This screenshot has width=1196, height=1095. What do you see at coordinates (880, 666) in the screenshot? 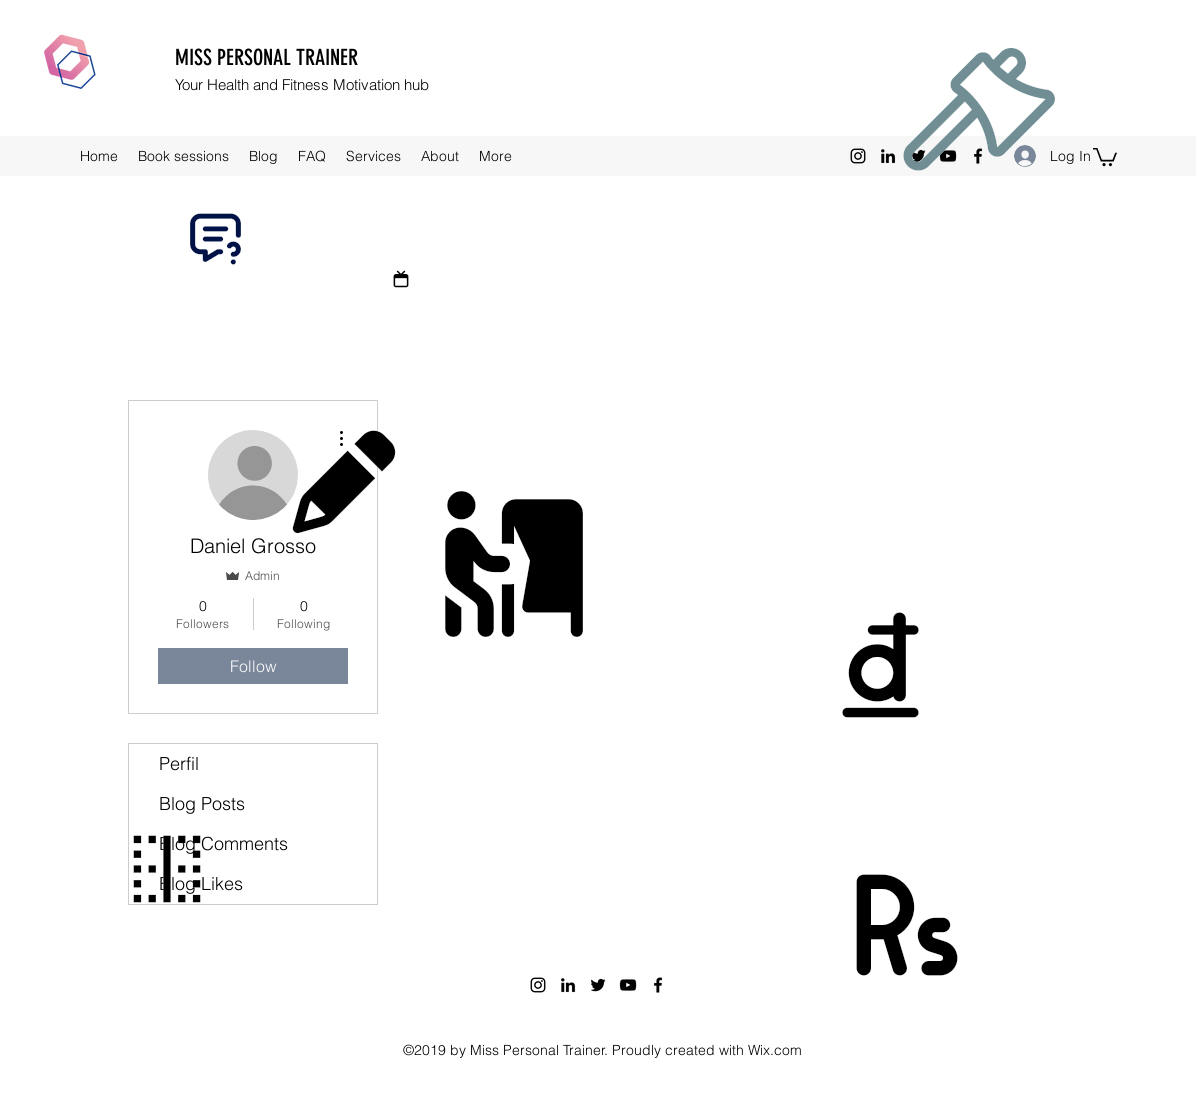
I see `indicates Vietnamese dong currency` at bounding box center [880, 666].